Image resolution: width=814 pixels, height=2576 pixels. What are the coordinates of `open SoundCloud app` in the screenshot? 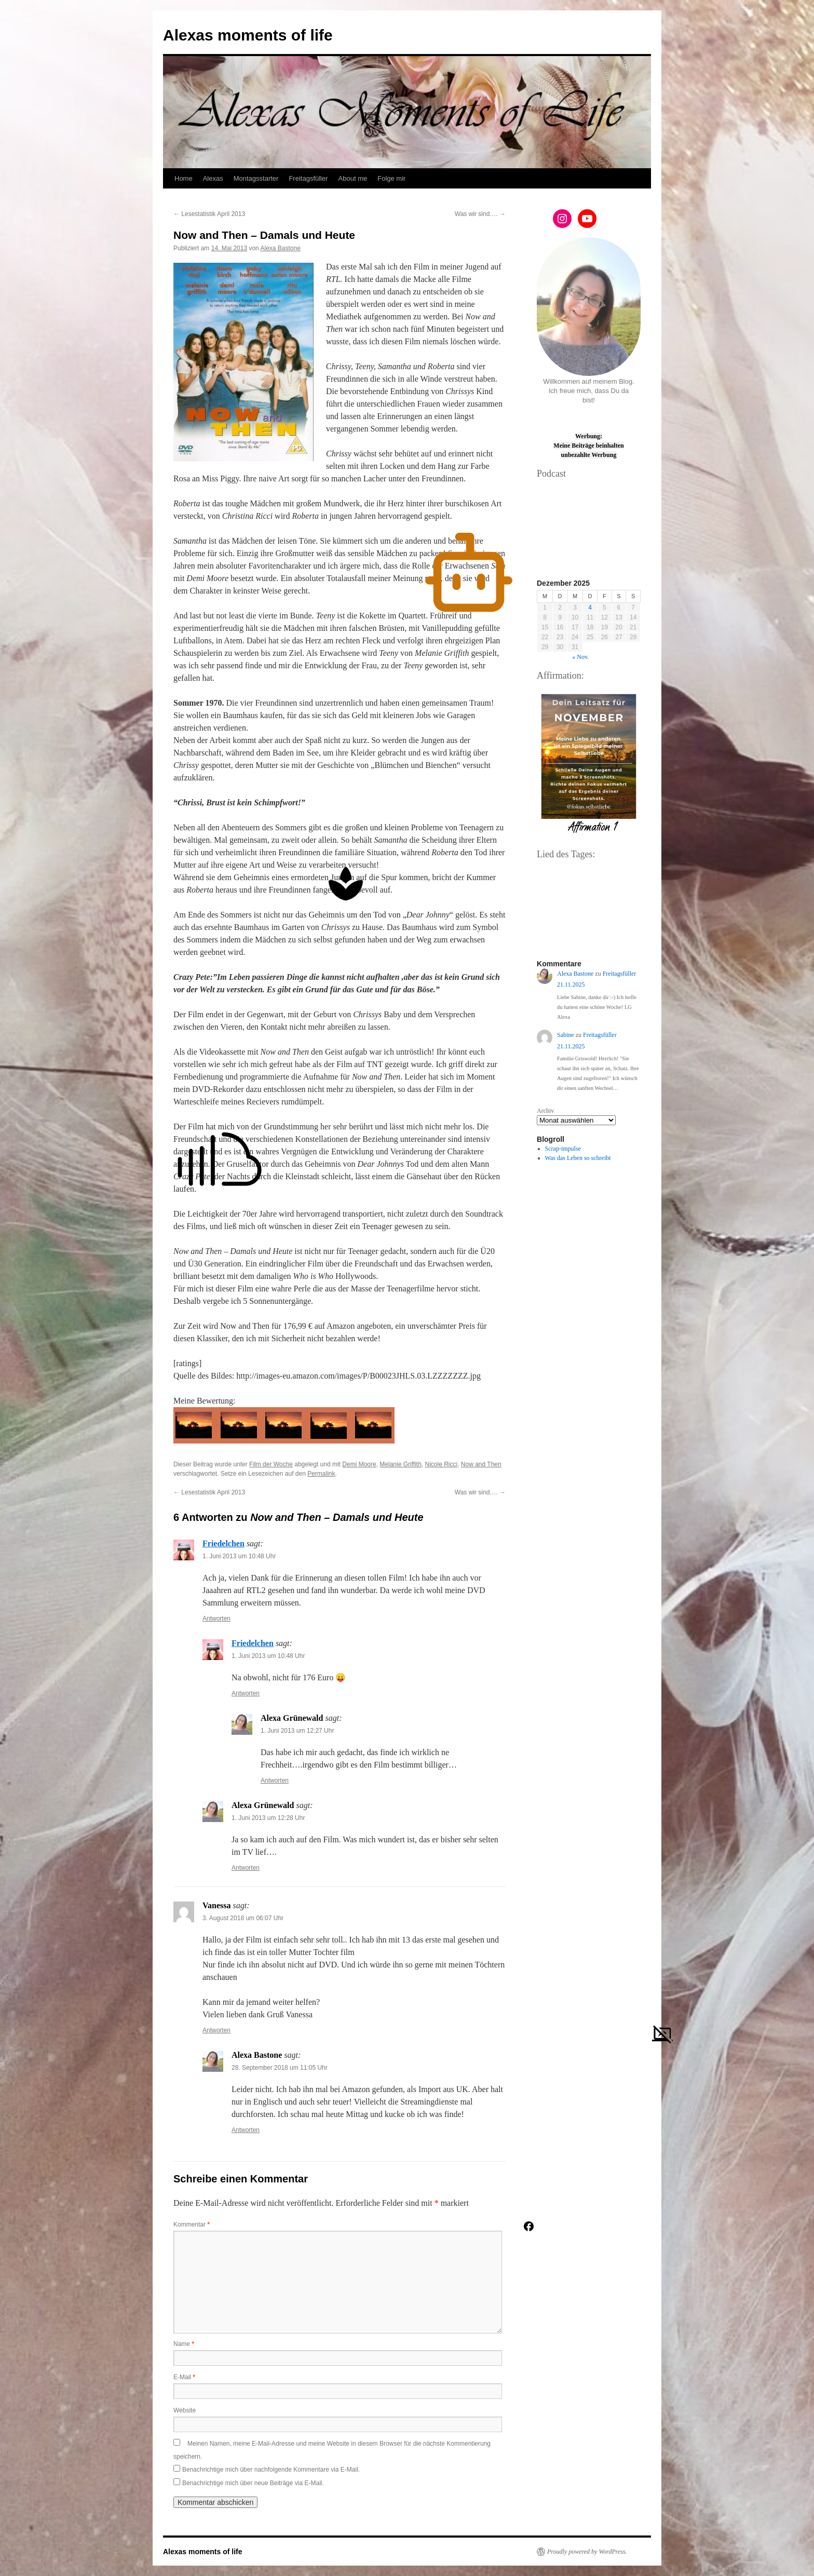 It's located at (218, 1162).